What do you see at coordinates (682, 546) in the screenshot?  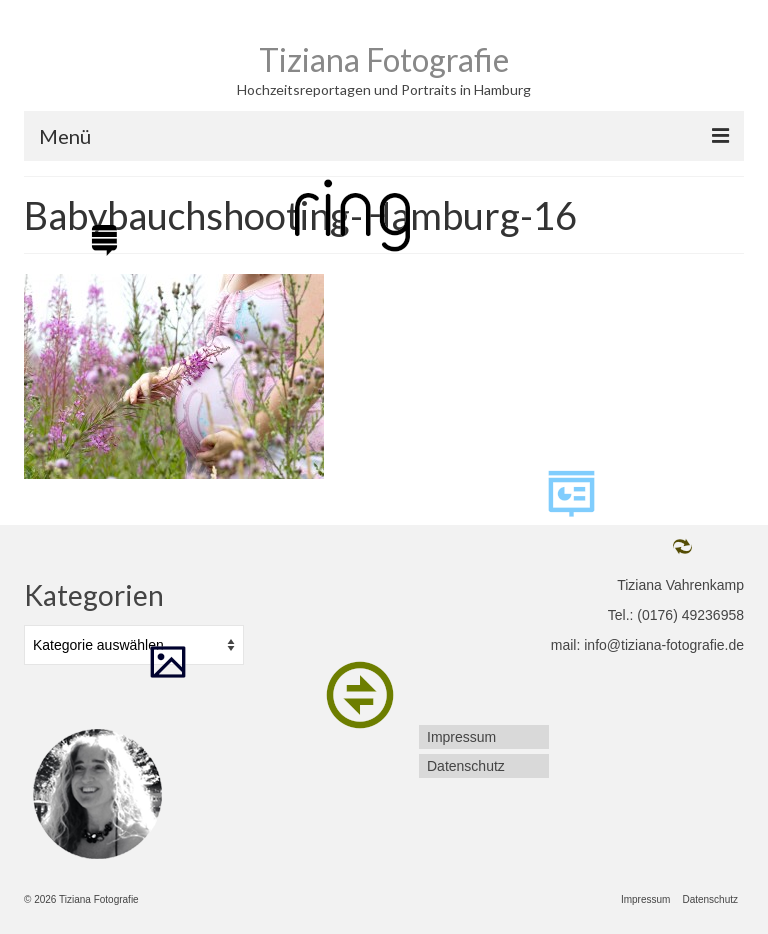 I see `kashflow accounting software logo` at bounding box center [682, 546].